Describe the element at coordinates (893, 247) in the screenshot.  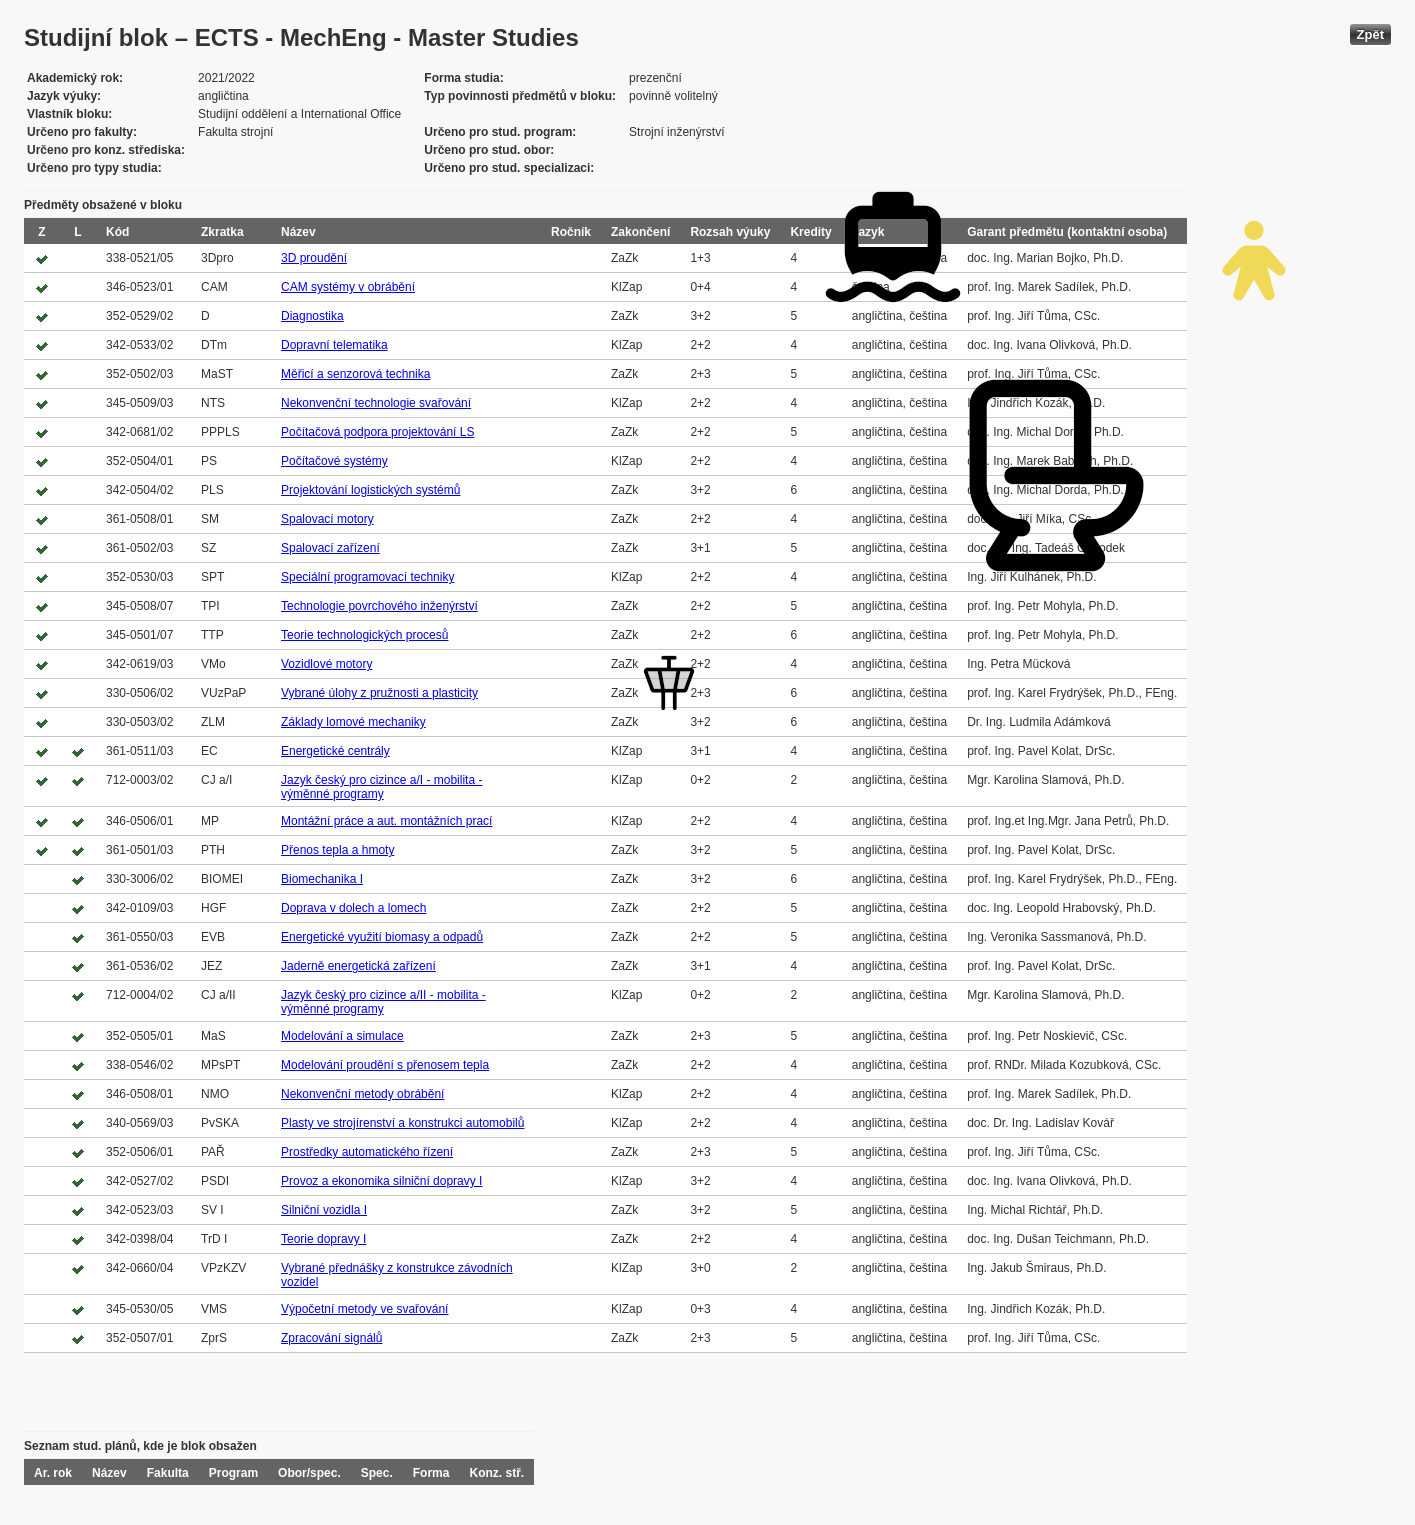
I see `ferry or boat transportation option` at that location.